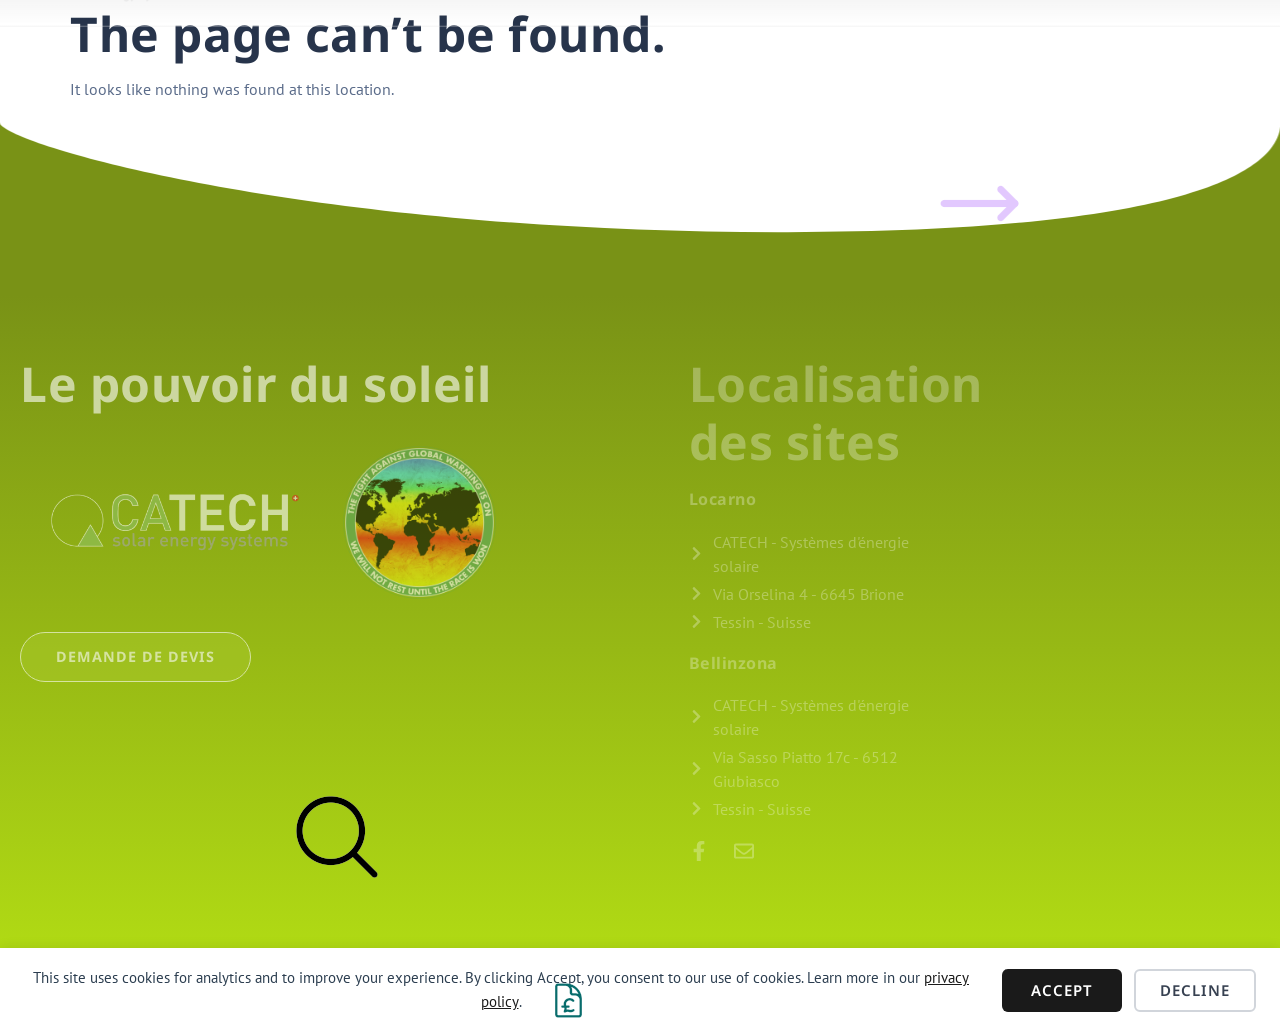 This screenshot has width=1280, height=1032. I want to click on move item to the right, so click(979, 203).